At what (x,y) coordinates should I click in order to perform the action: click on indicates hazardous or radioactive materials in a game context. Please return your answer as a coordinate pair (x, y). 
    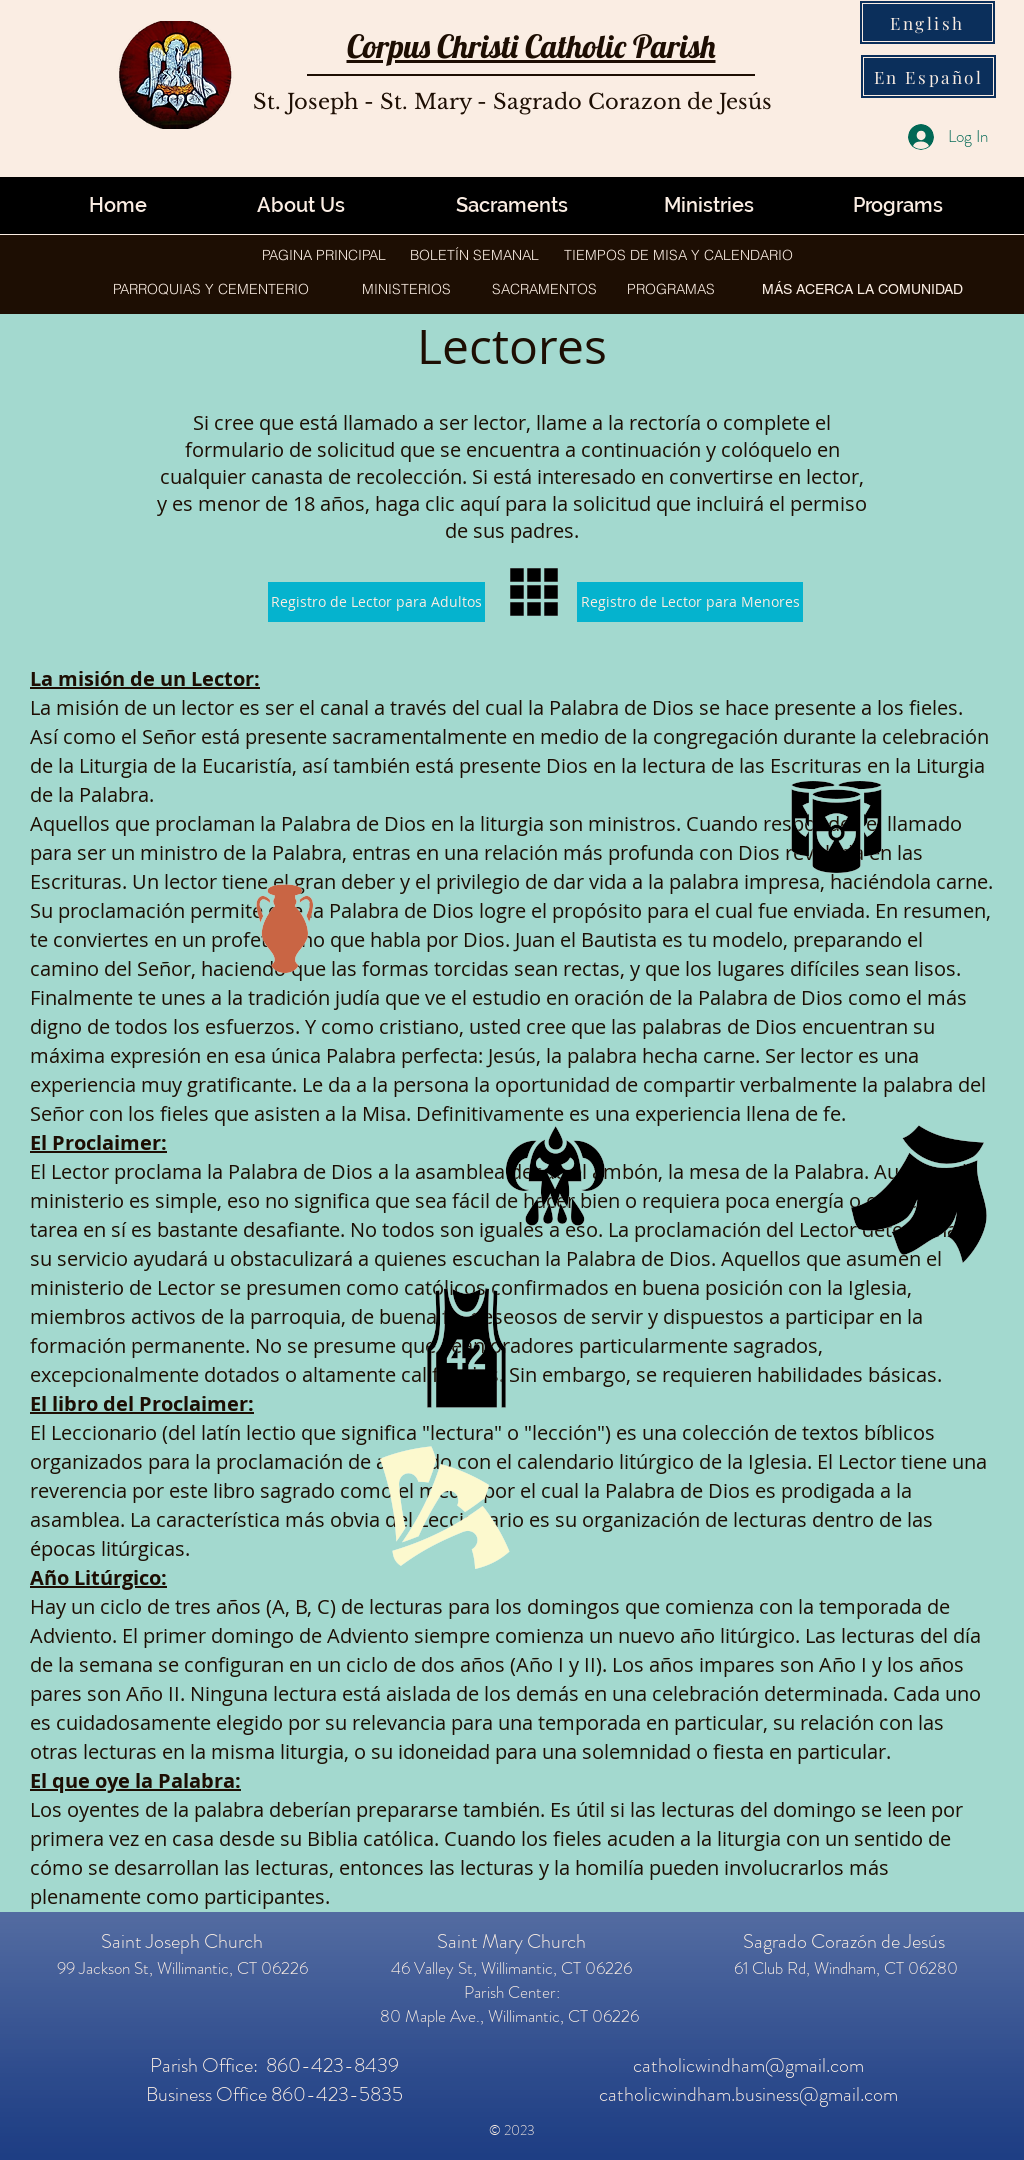
    Looking at the image, I should click on (836, 826).